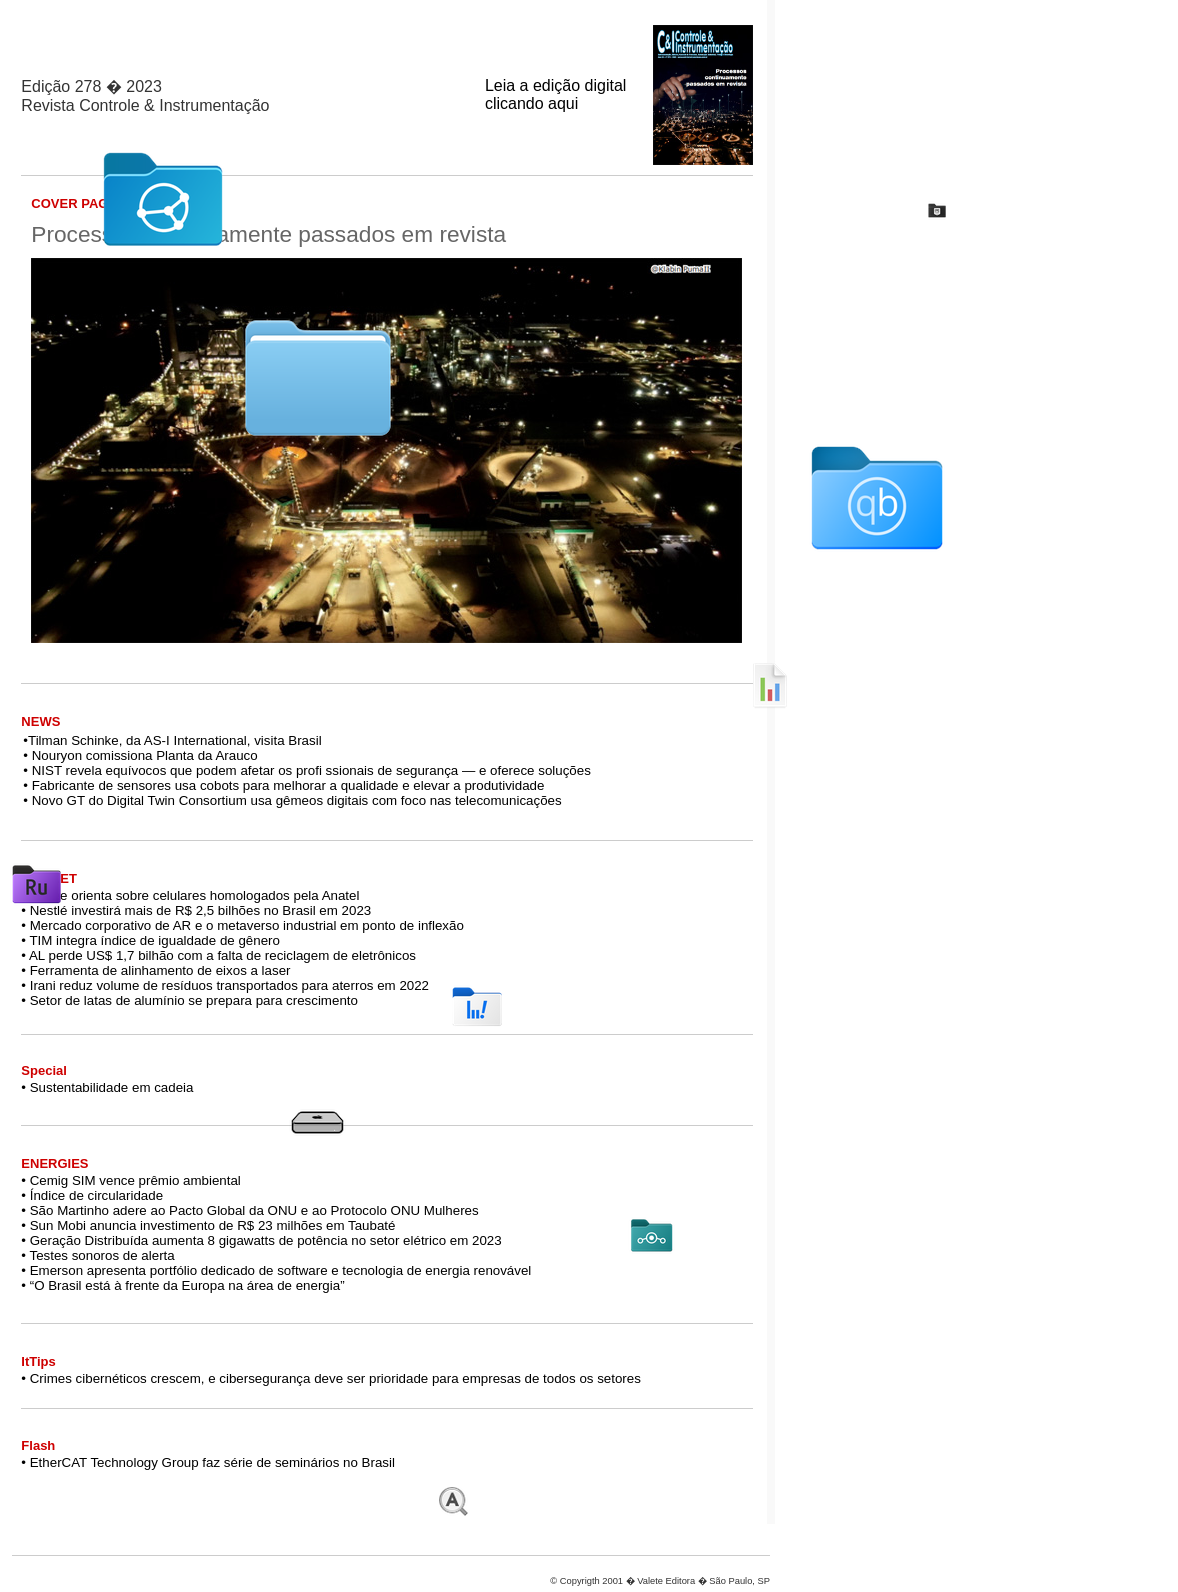 This screenshot has width=1178, height=1592. What do you see at coordinates (770, 685) in the screenshot?
I see `open an opendocument chart file` at bounding box center [770, 685].